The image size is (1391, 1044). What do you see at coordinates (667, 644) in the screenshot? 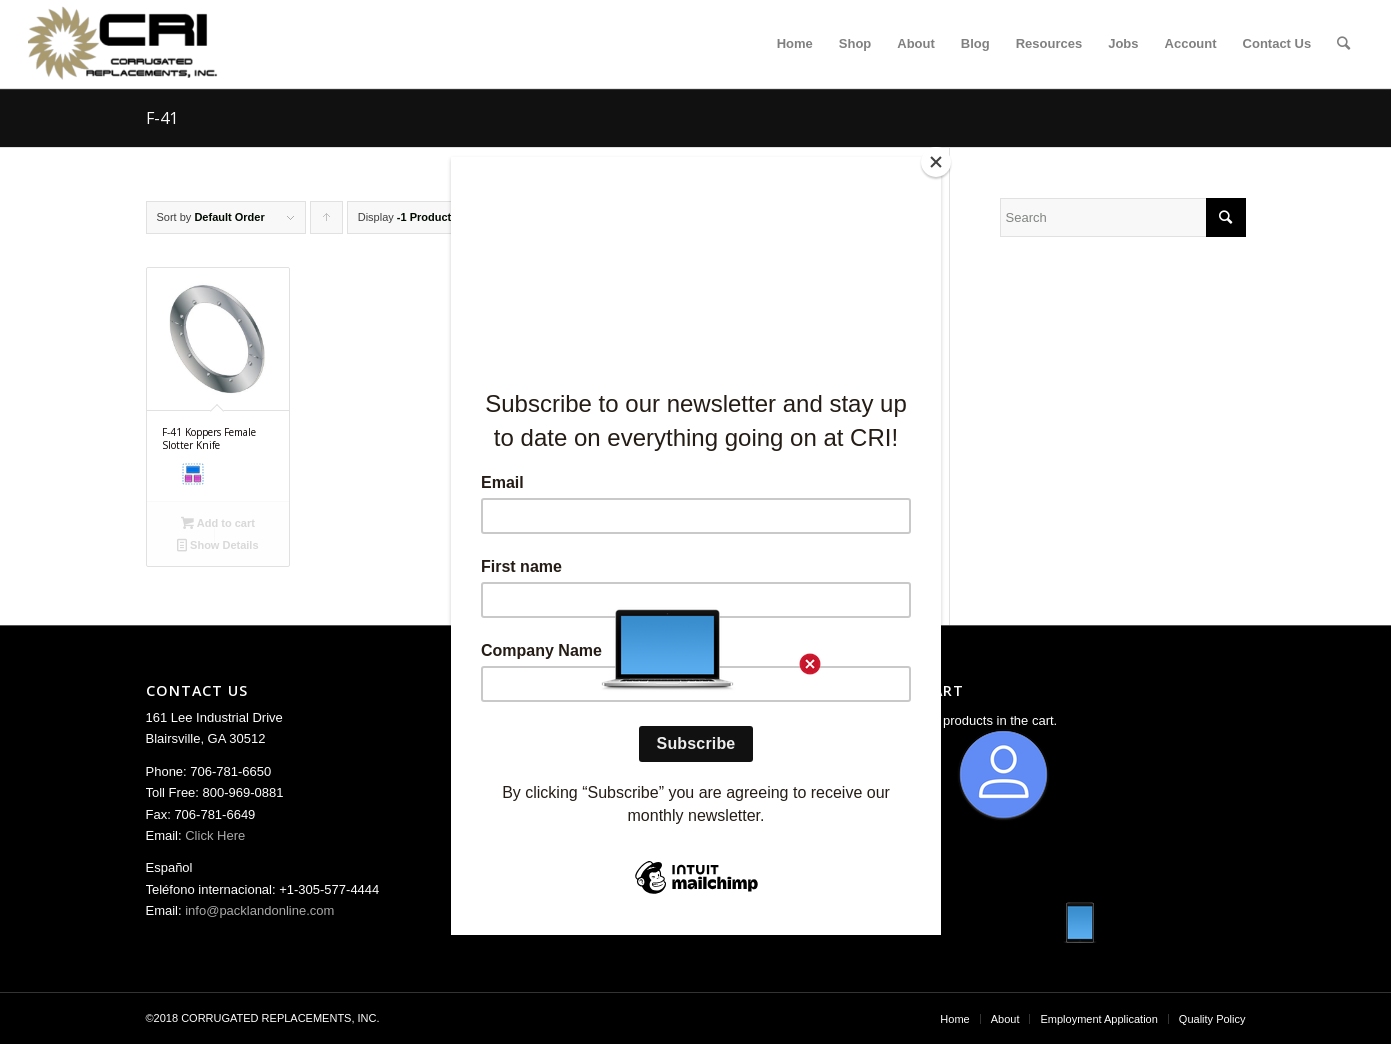
I see `macbook pro device identifier in system settings` at bounding box center [667, 644].